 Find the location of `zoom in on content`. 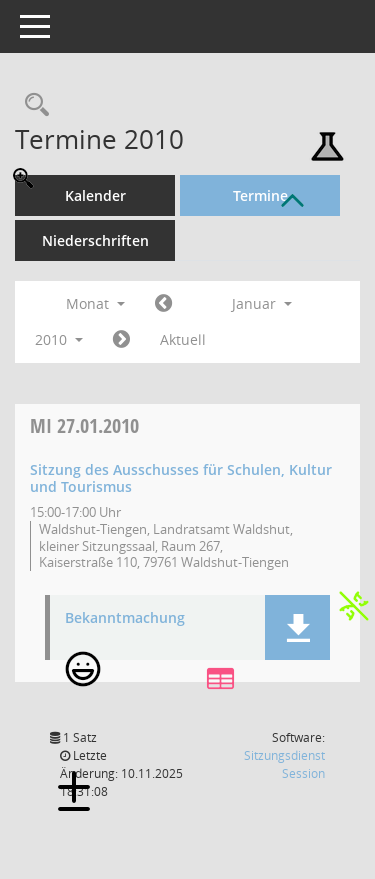

zoom in on content is located at coordinates (23, 178).